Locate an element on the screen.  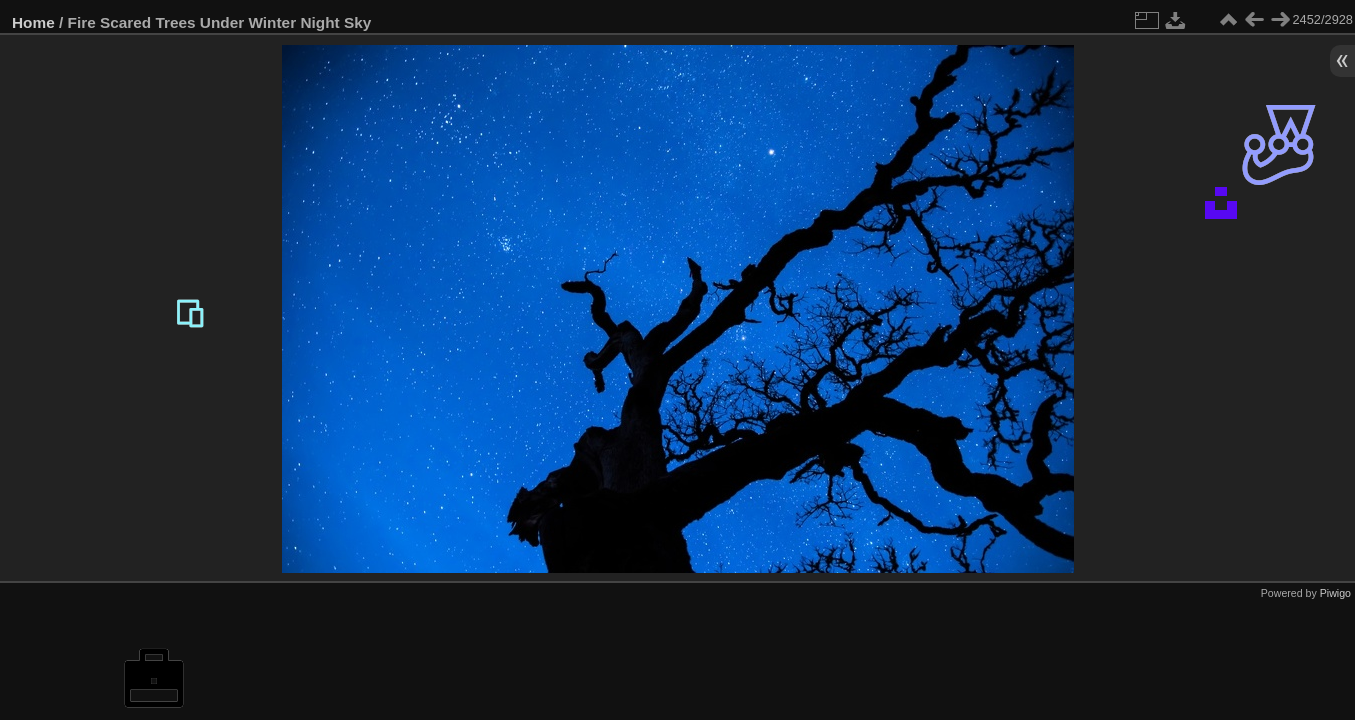
open unsplash to browse stock photos is located at coordinates (1221, 203).